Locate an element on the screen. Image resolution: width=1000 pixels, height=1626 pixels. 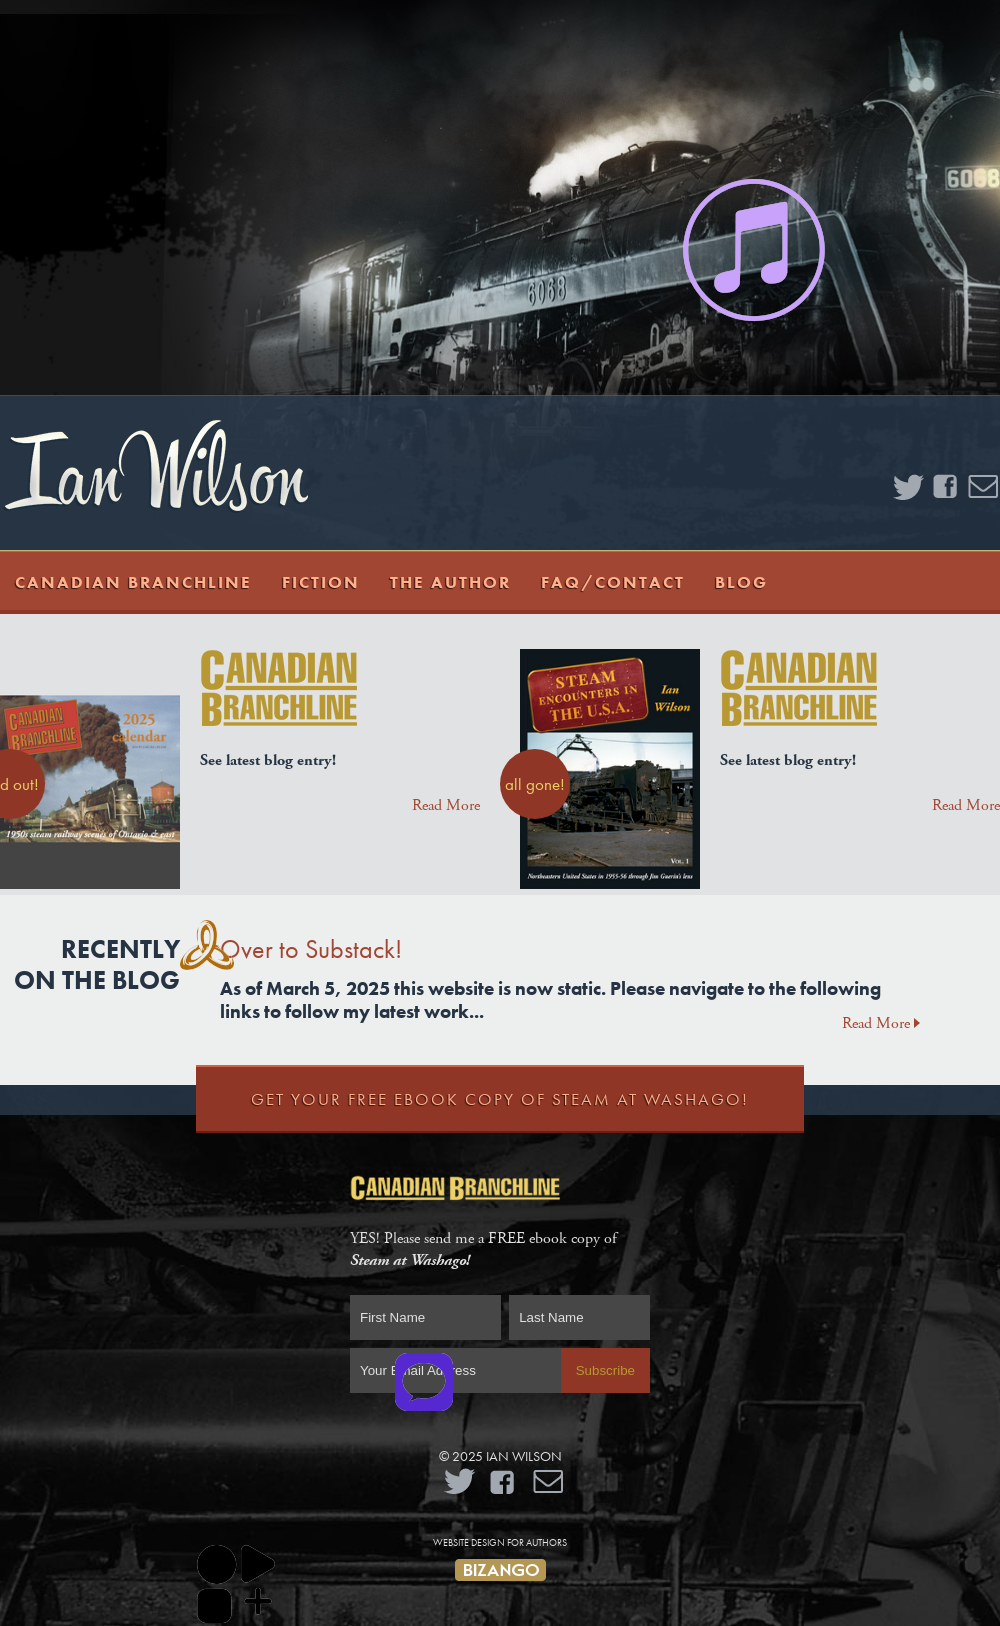
open iMessage app is located at coordinates (424, 1382).